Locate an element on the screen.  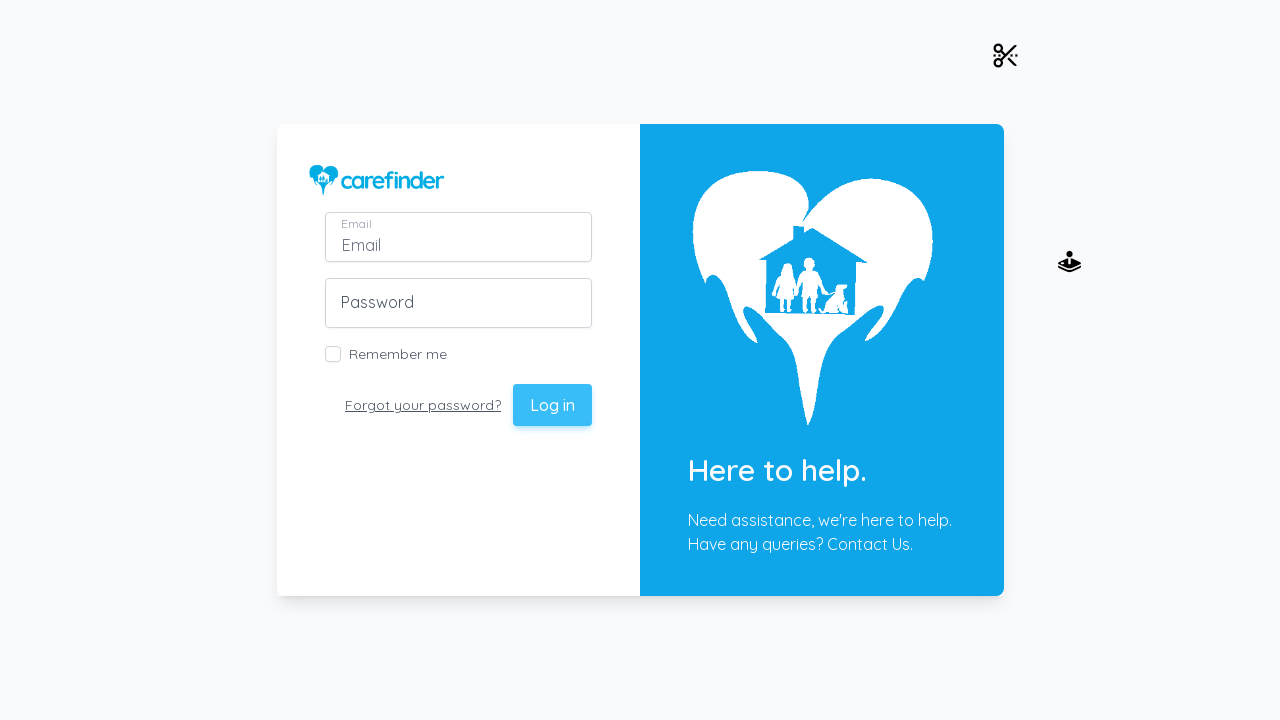
open Apple Arcade gaming service is located at coordinates (1069, 261).